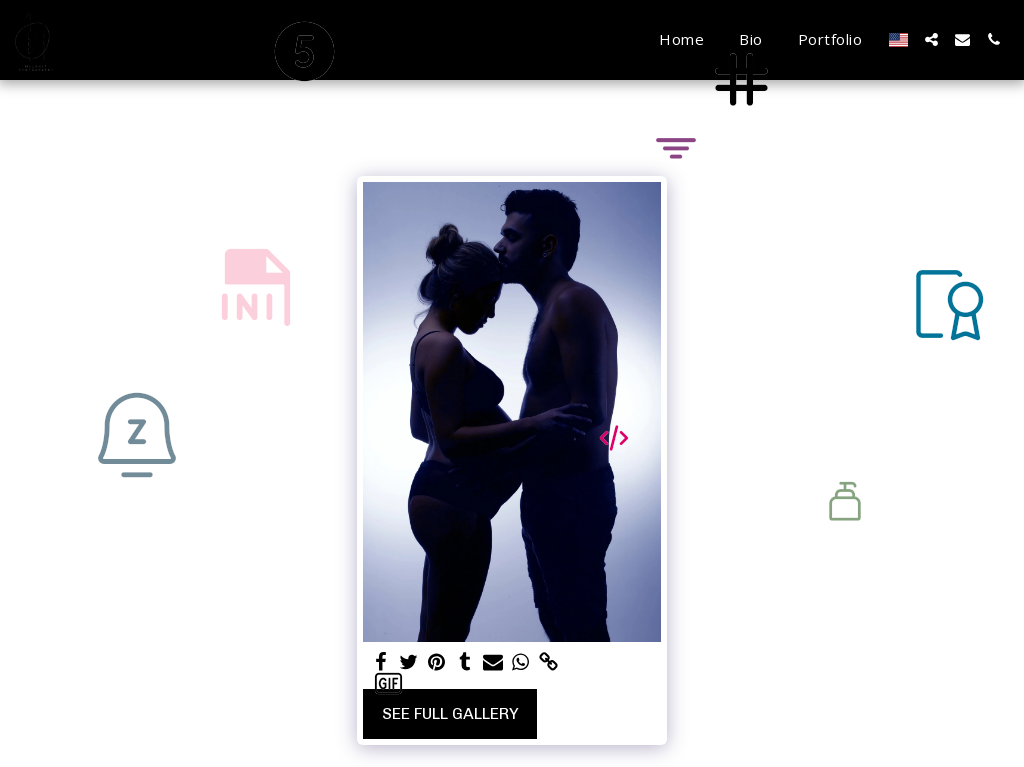 This screenshot has width=1024, height=767. What do you see at coordinates (137, 435) in the screenshot?
I see `notifications are snoozed` at bounding box center [137, 435].